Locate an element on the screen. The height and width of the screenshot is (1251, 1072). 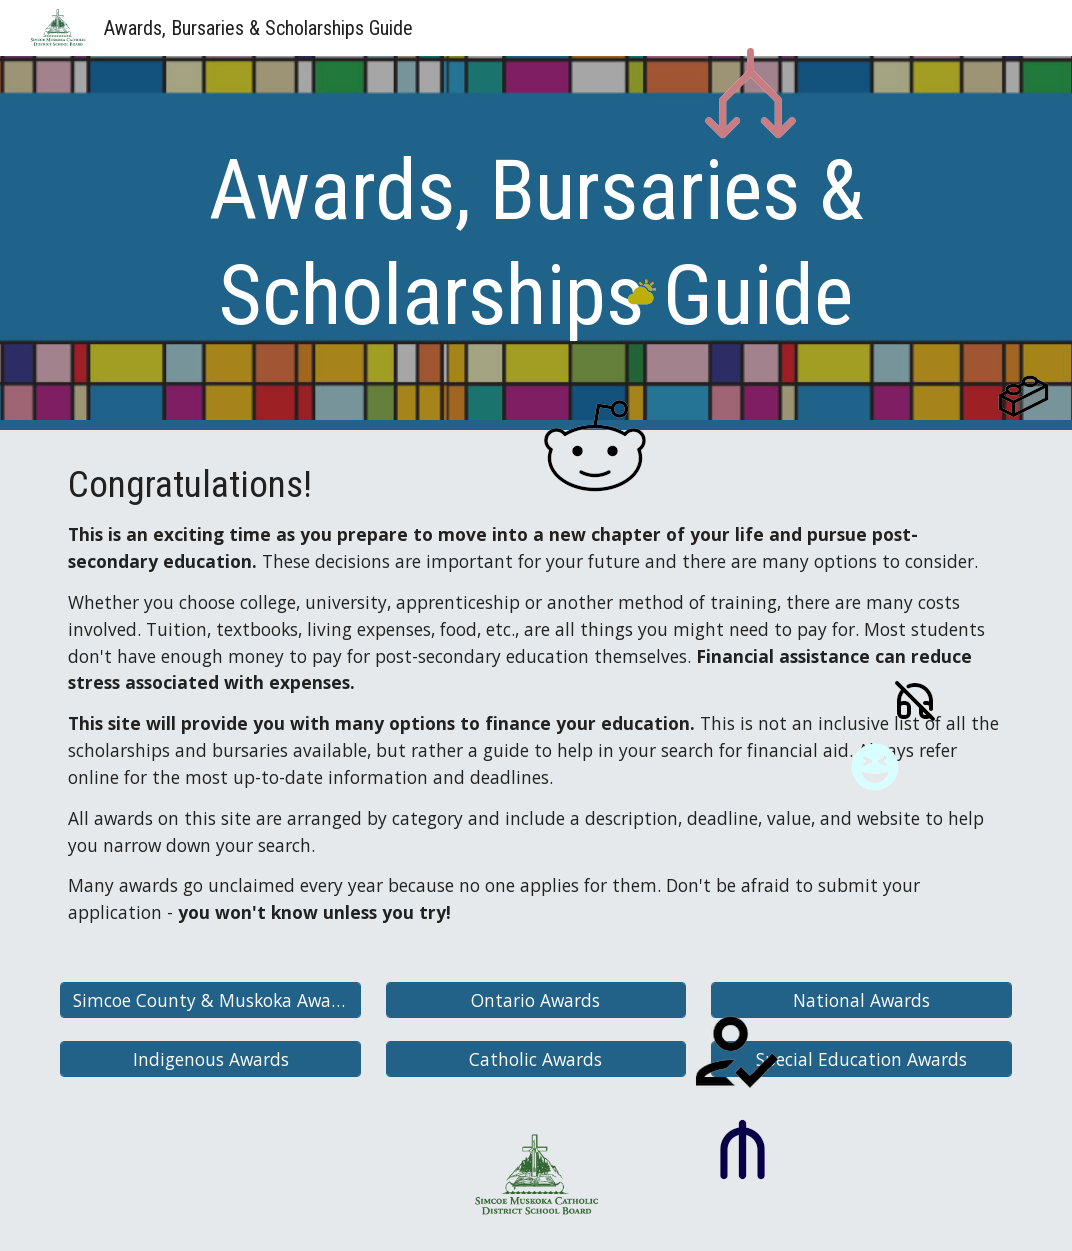
indicates a verified or registered user is located at coordinates (735, 1051).